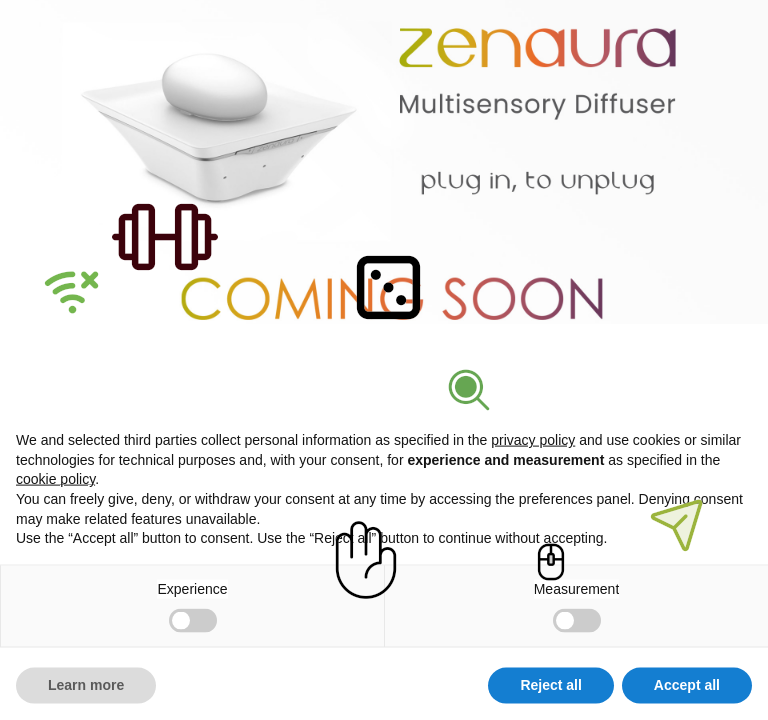 This screenshot has height=720, width=768. Describe the element at coordinates (165, 237) in the screenshot. I see `access workout or fitness features` at that location.